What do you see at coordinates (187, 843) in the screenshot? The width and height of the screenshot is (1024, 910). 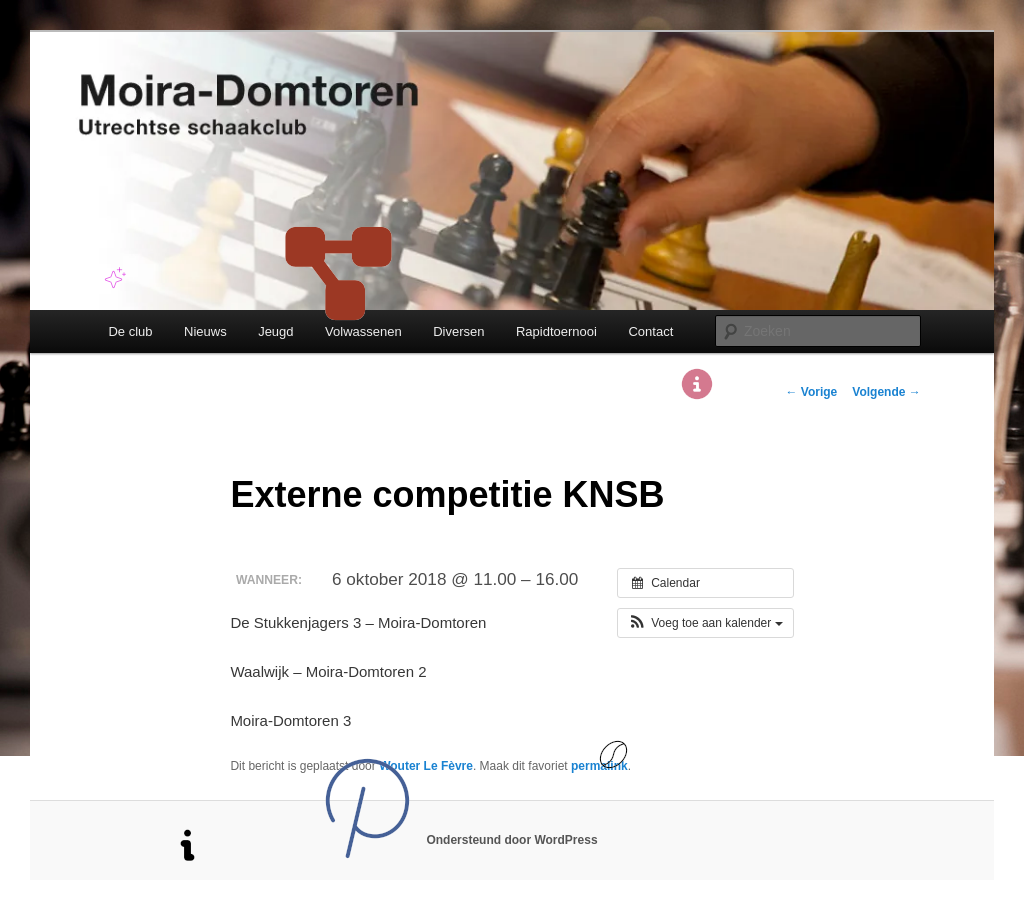 I see `view more information about this item` at bounding box center [187, 843].